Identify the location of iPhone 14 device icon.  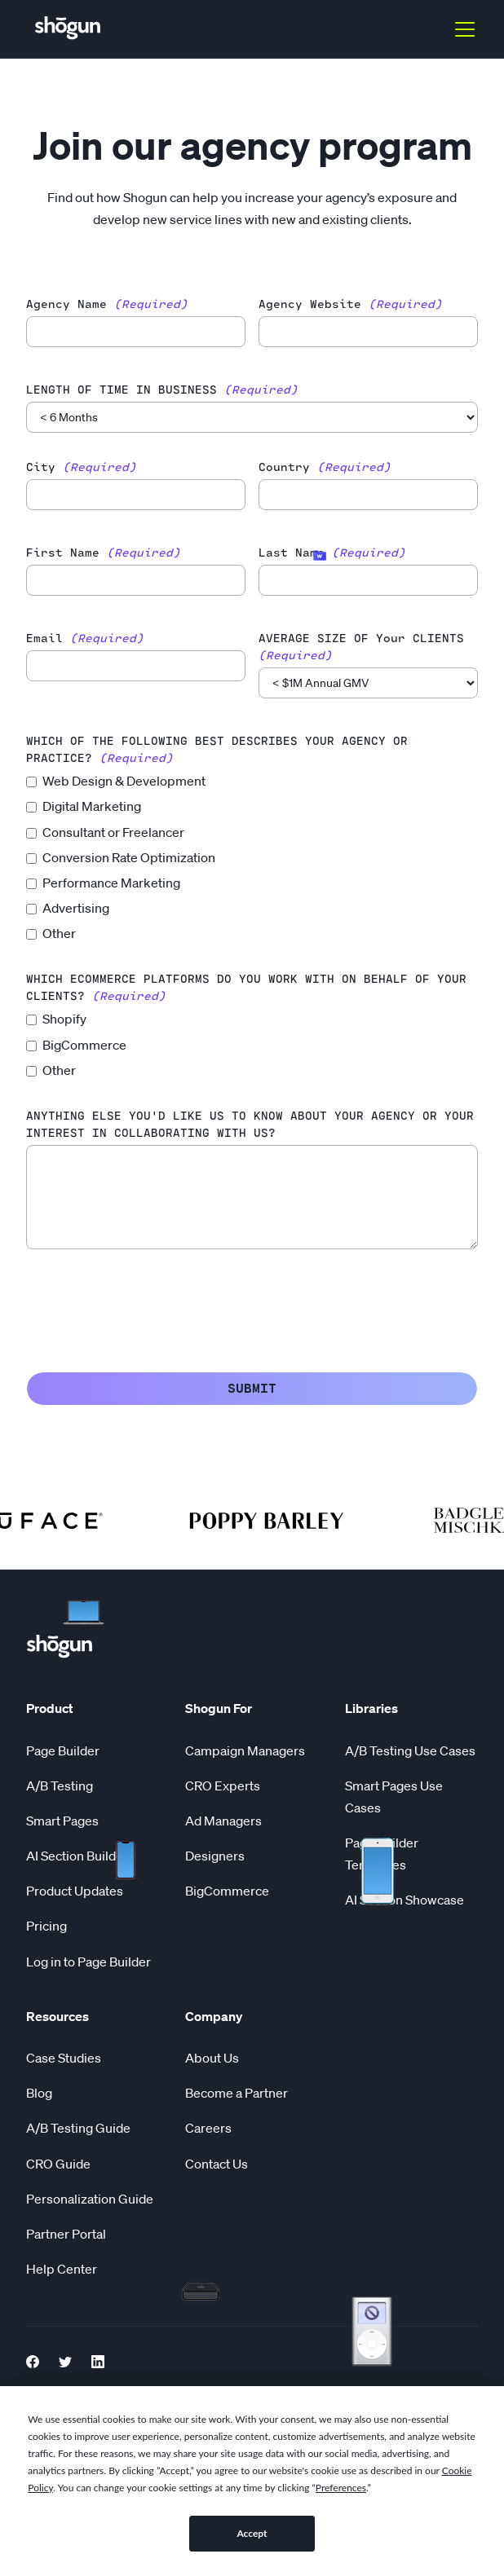
(126, 1860).